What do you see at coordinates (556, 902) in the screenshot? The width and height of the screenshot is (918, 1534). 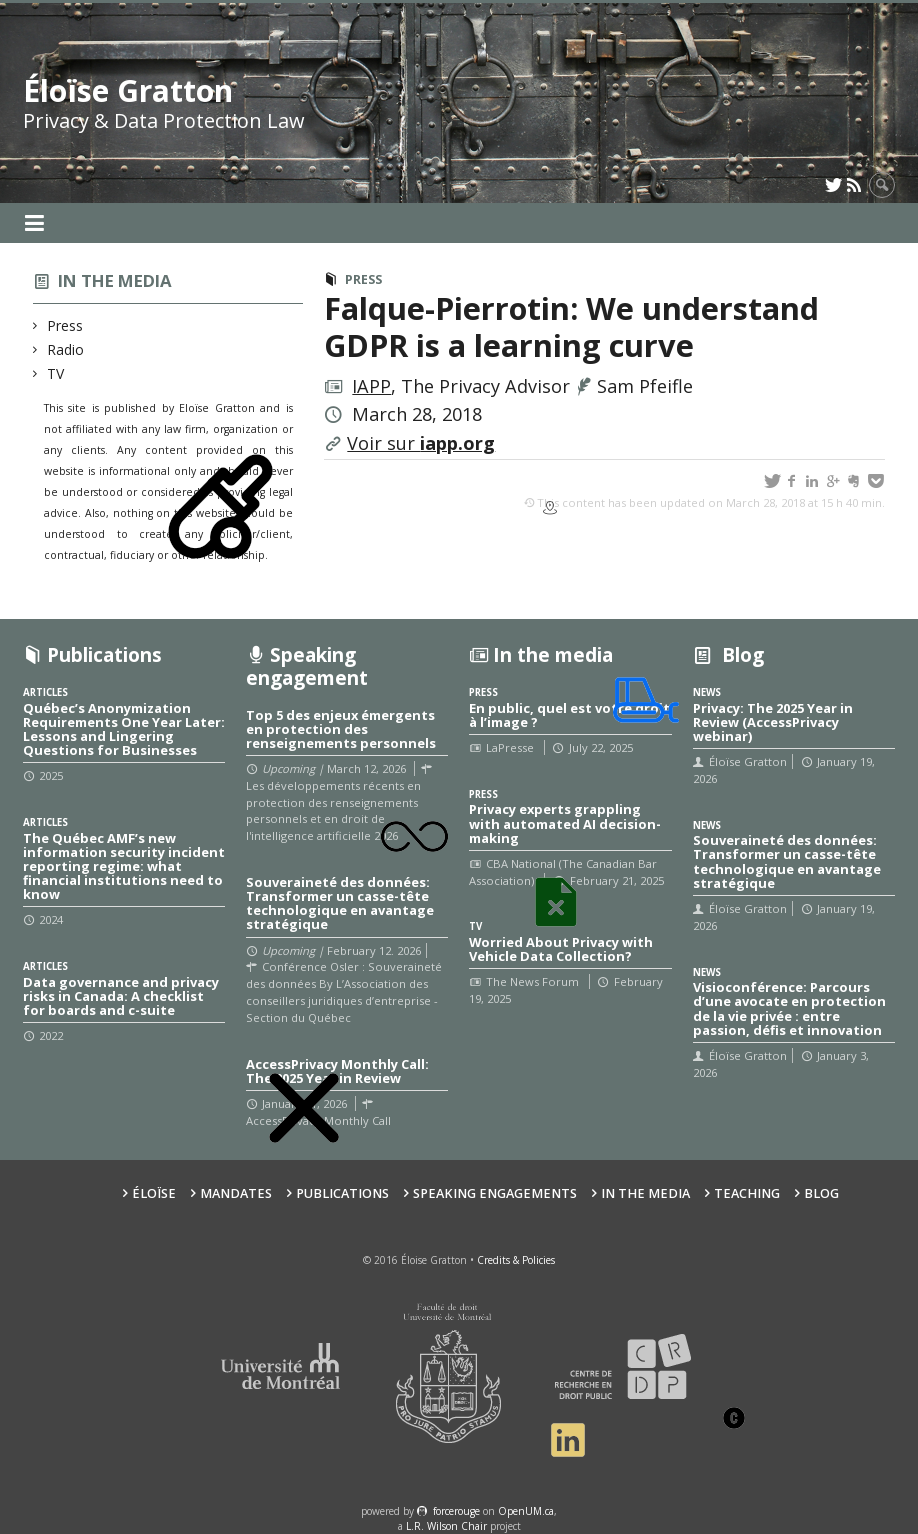 I see `delete or remove a file` at bounding box center [556, 902].